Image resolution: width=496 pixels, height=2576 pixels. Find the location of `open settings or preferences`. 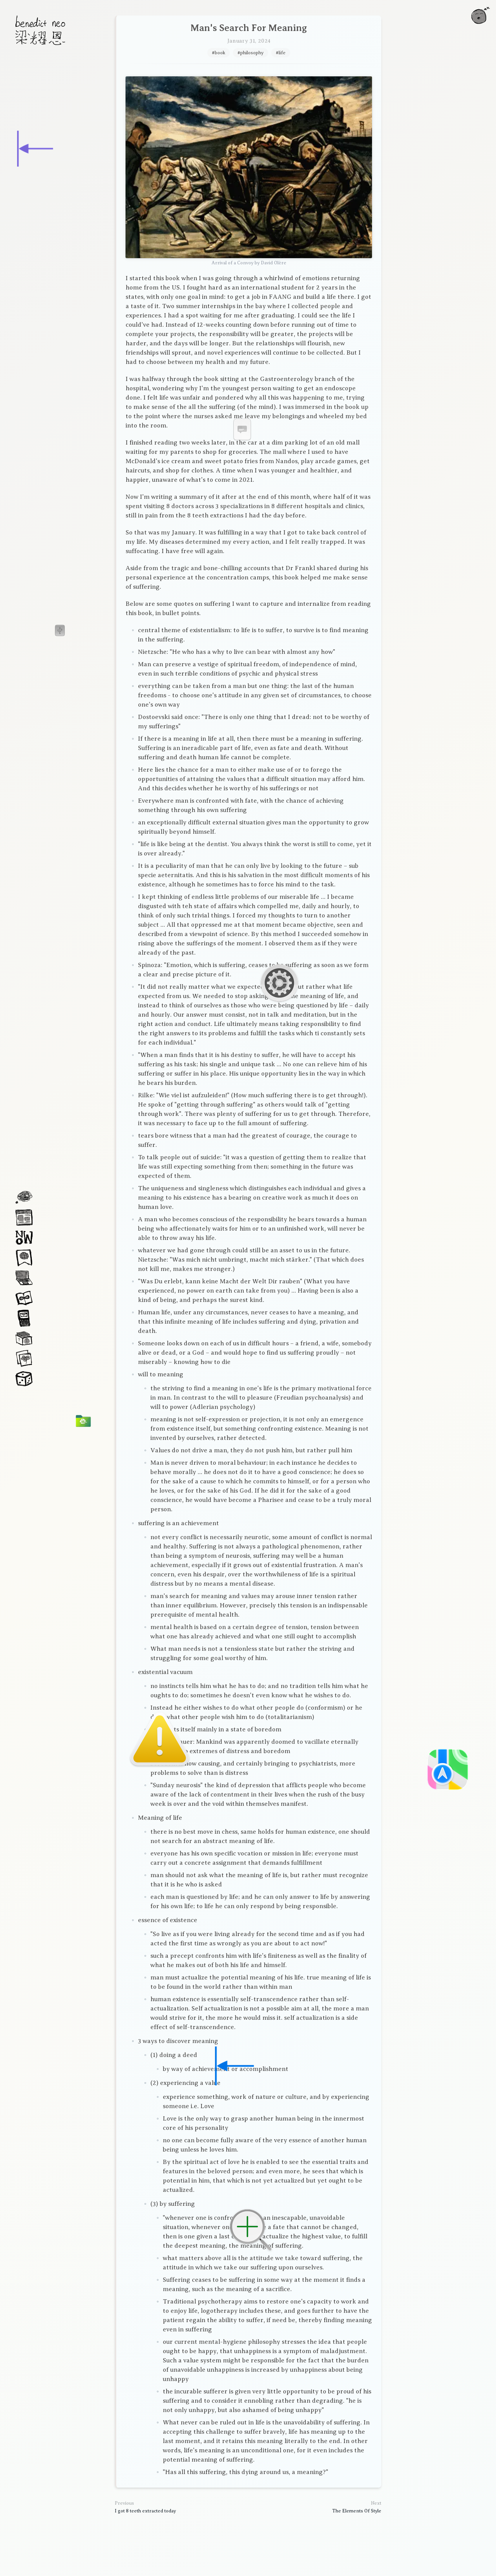

open settings or preferences is located at coordinates (279, 983).